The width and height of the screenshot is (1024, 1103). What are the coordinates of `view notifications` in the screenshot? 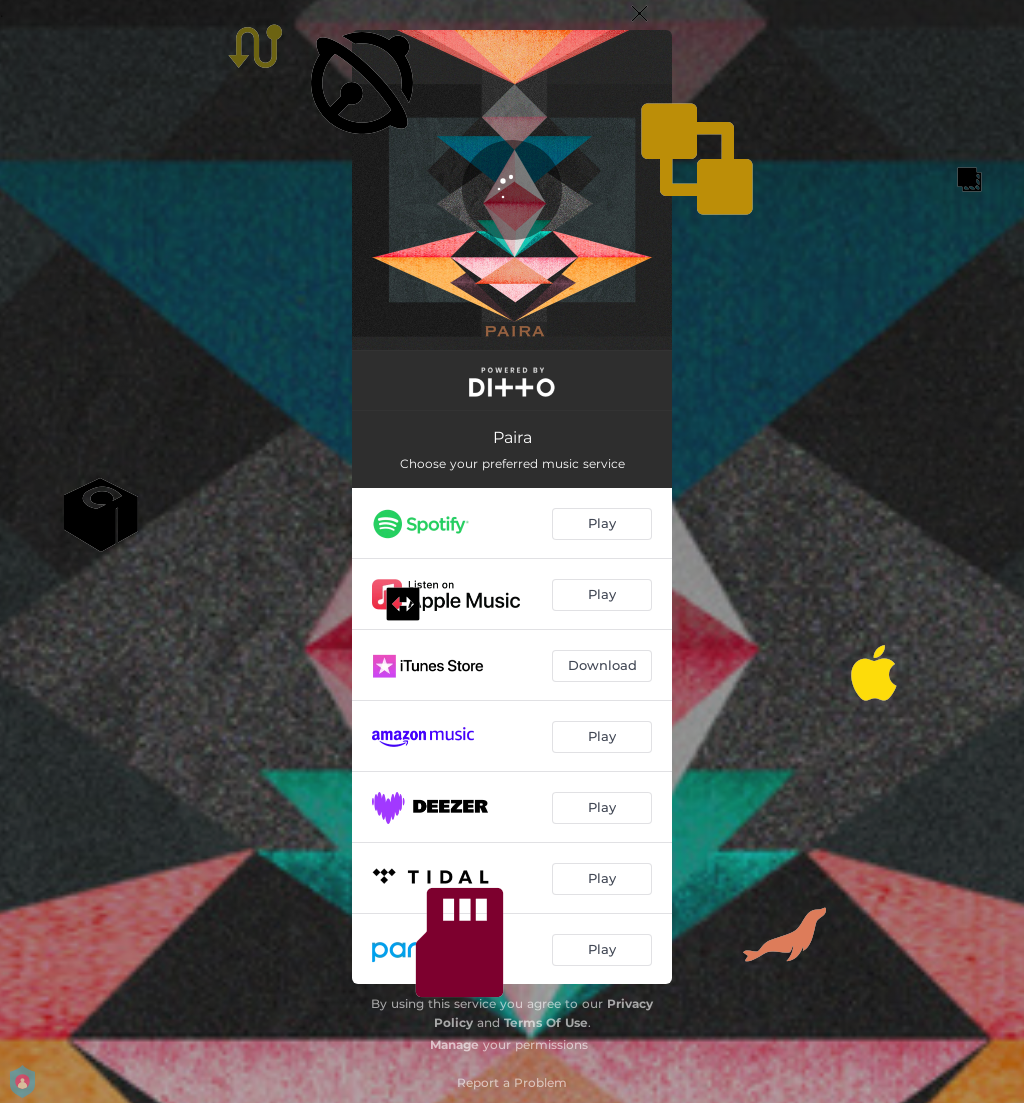 It's located at (362, 83).